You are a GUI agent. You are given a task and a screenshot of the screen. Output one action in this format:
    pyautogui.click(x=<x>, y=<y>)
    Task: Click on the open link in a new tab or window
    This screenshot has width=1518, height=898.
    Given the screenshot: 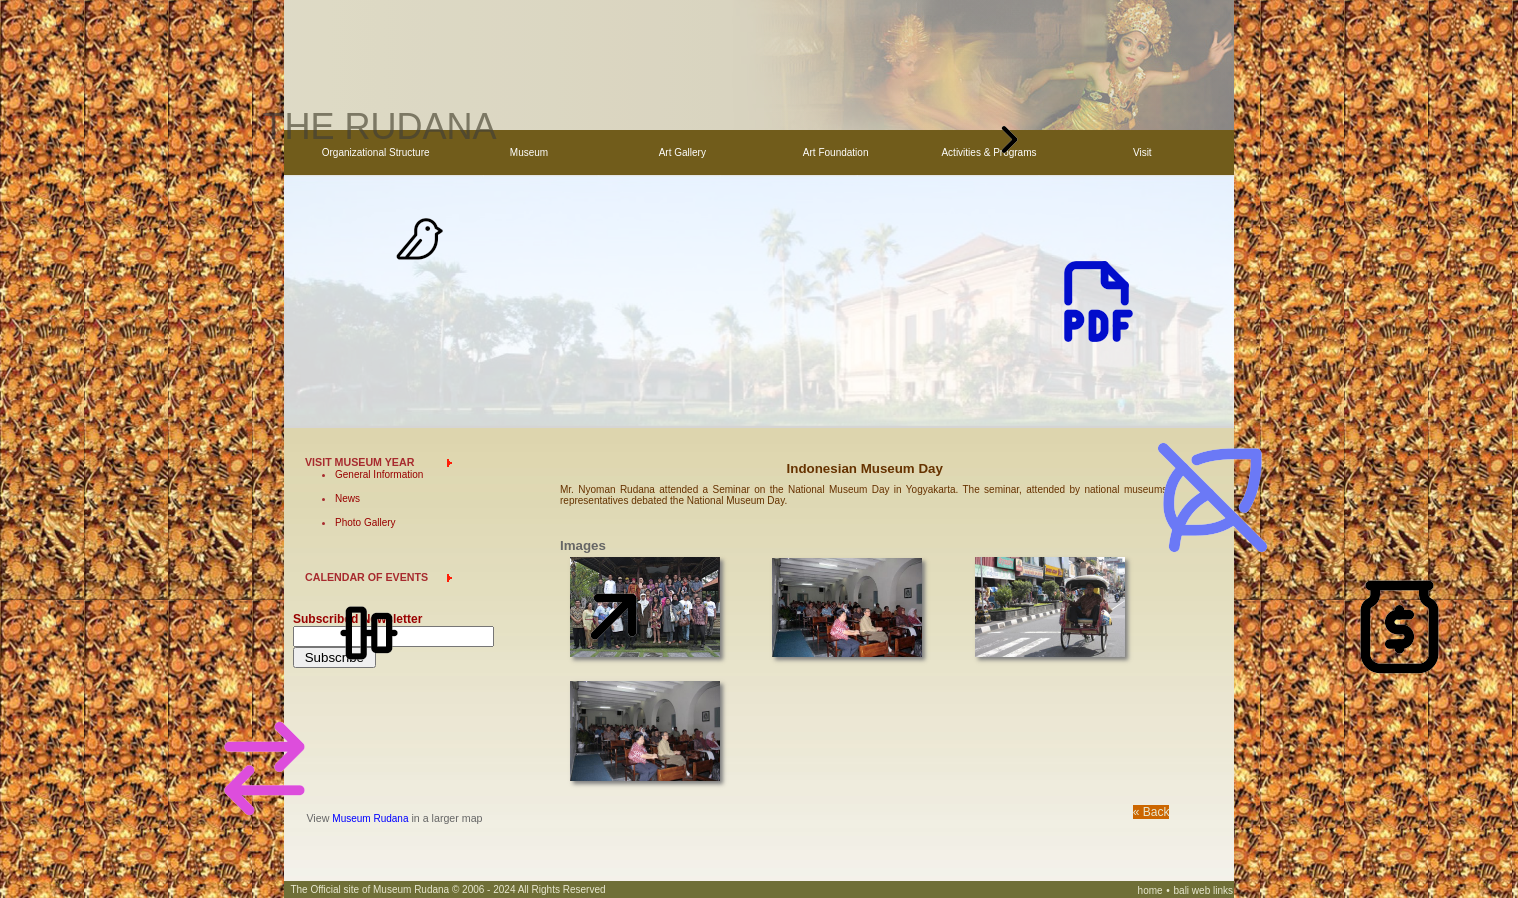 What is the action you would take?
    pyautogui.click(x=613, y=616)
    